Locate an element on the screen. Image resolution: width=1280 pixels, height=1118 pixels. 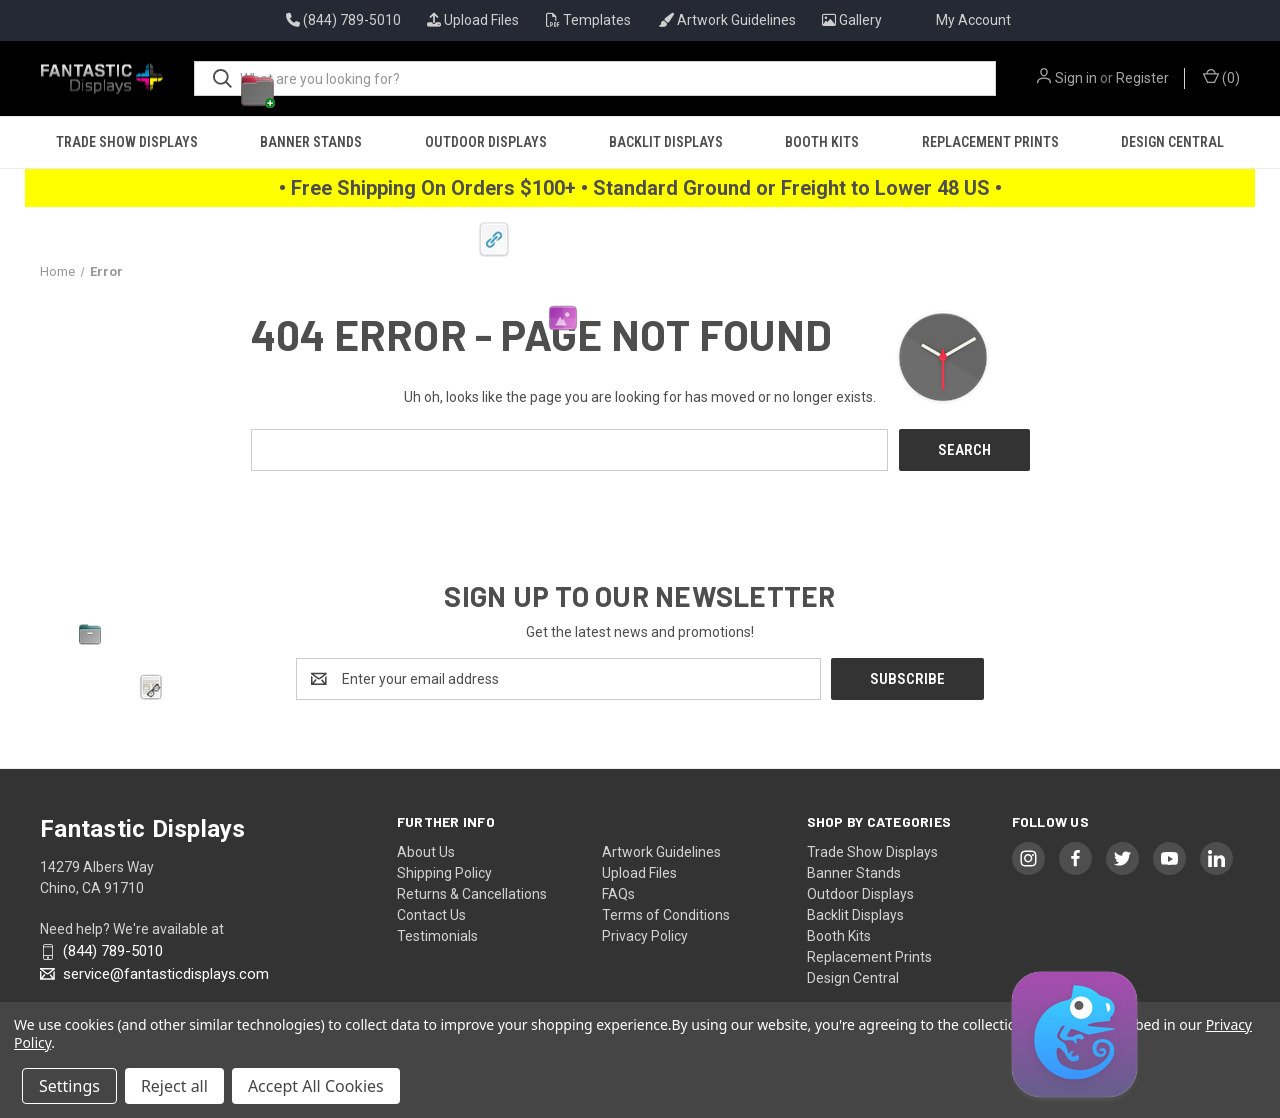
a windows internet shortcut file is located at coordinates (494, 239).